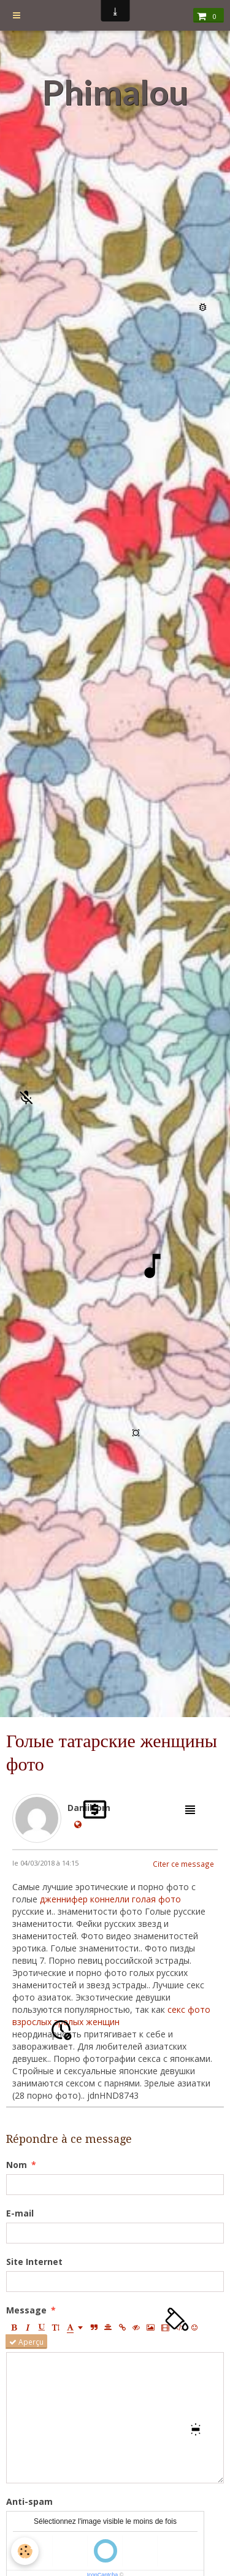 The width and height of the screenshot is (230, 2576). Describe the element at coordinates (136, 1432) in the screenshot. I see `expand content to fill available space` at that location.